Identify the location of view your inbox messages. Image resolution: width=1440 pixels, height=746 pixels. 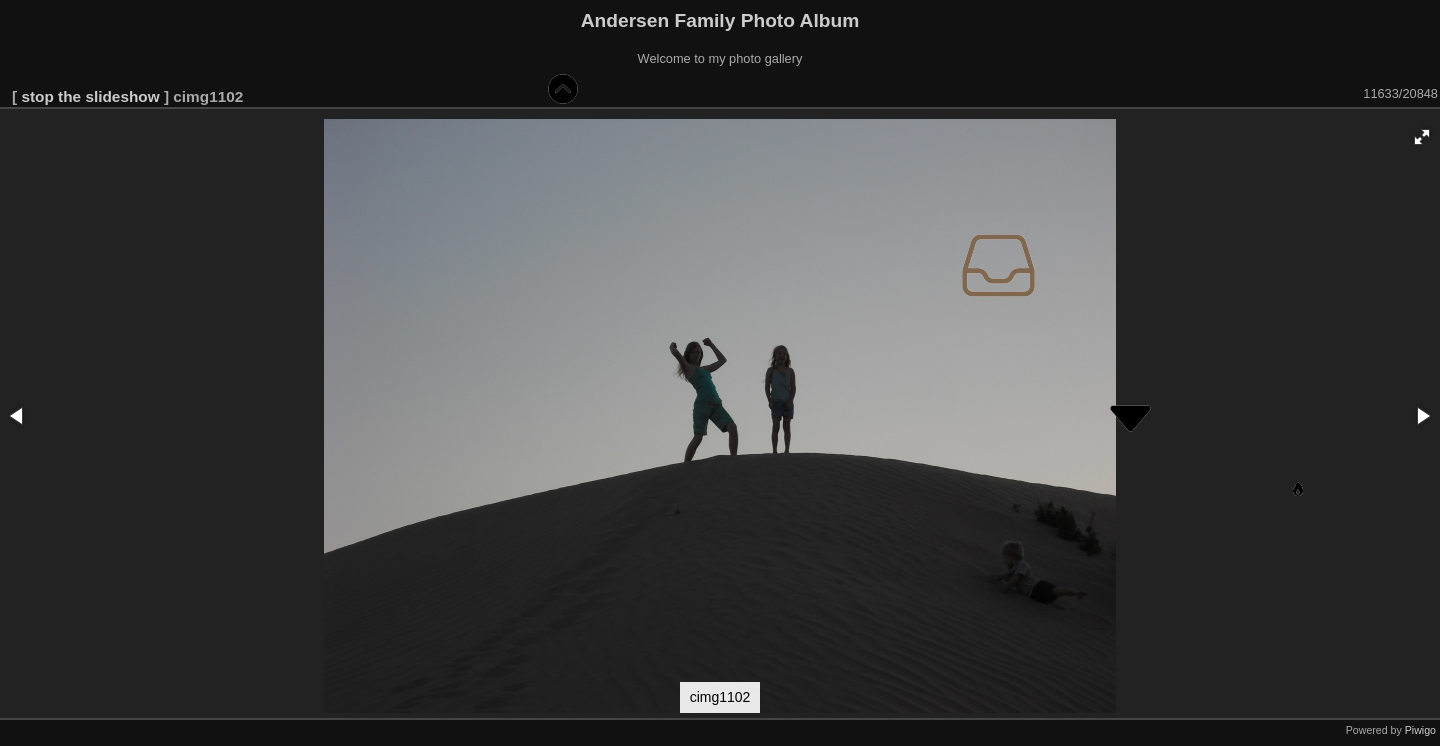
(998, 265).